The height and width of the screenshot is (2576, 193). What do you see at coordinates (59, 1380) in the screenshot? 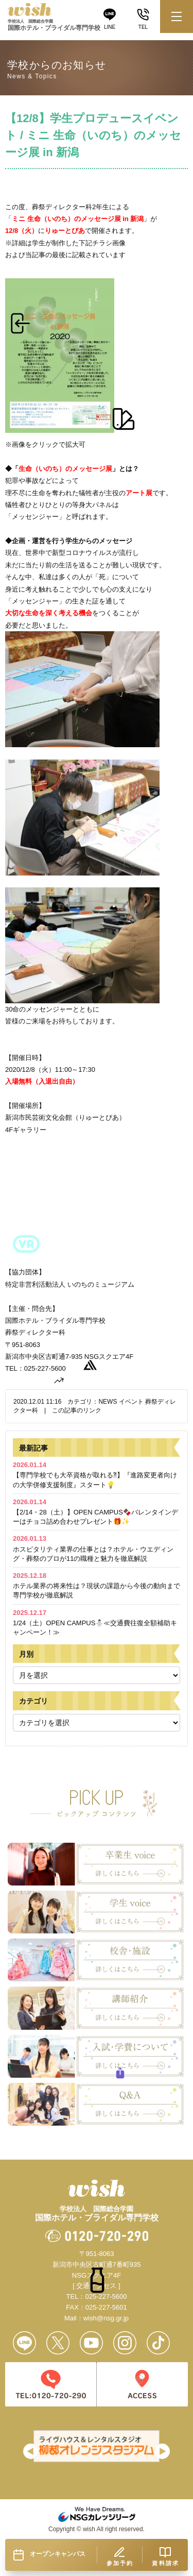
I see `view trending or popular content` at bounding box center [59, 1380].